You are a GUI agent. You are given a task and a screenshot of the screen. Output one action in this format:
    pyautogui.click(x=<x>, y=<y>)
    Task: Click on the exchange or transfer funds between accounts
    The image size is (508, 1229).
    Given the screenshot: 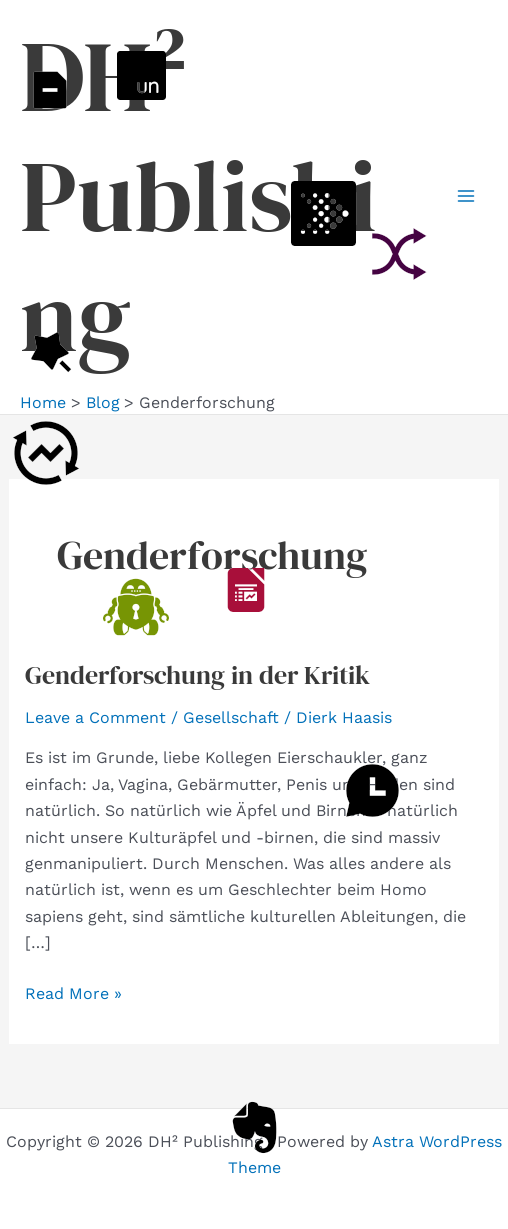 What is the action you would take?
    pyautogui.click(x=46, y=453)
    